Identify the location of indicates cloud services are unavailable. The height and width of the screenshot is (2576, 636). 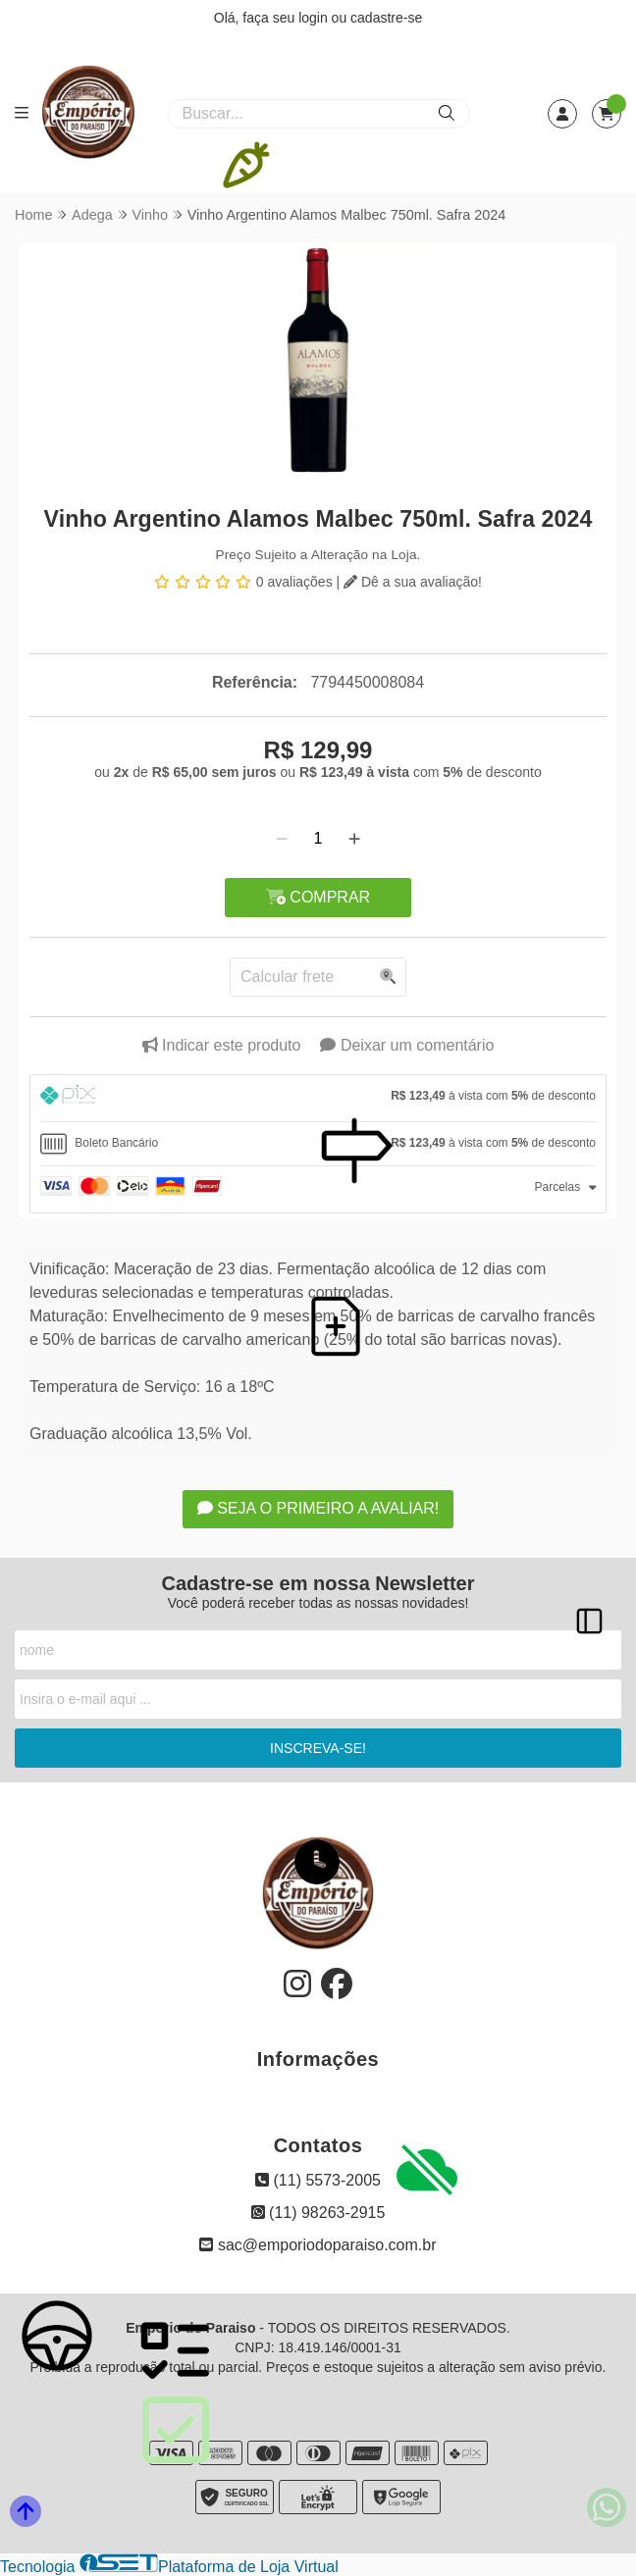
(427, 2170).